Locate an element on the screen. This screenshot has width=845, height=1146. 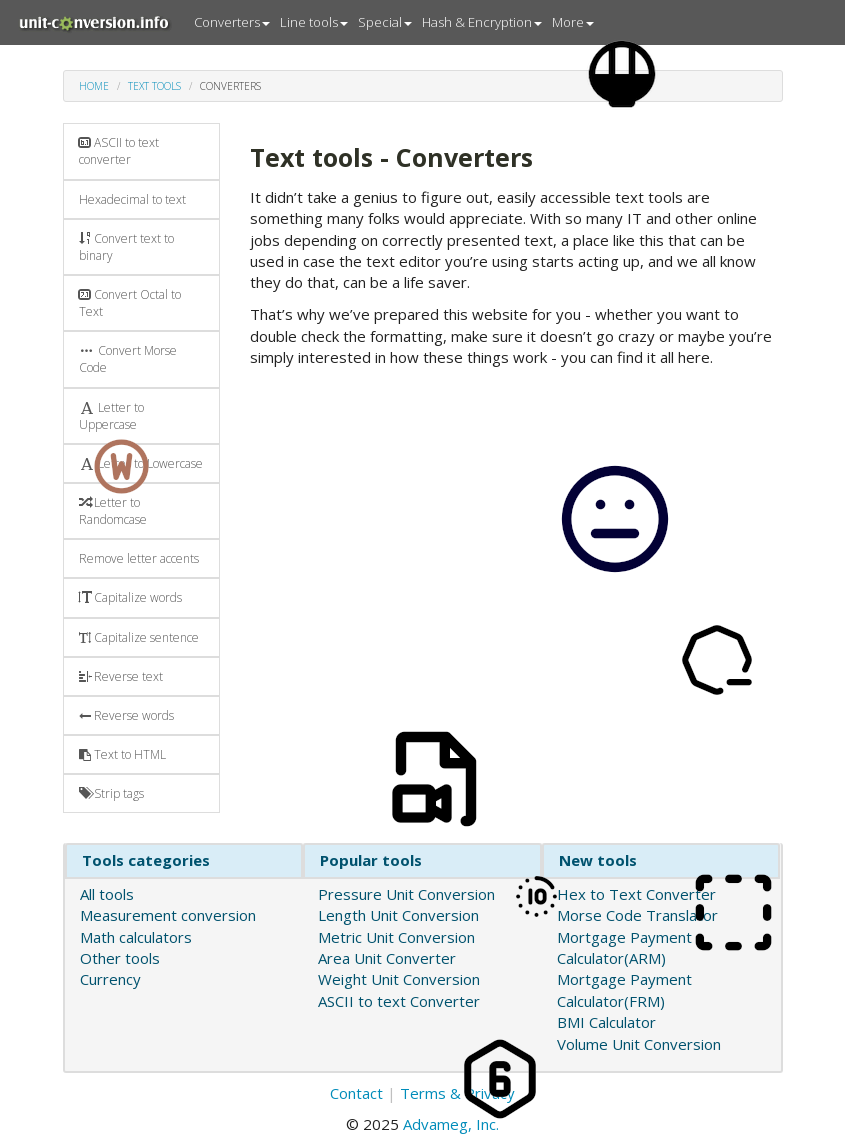
set a 10-second timer or countdown is located at coordinates (536, 896).